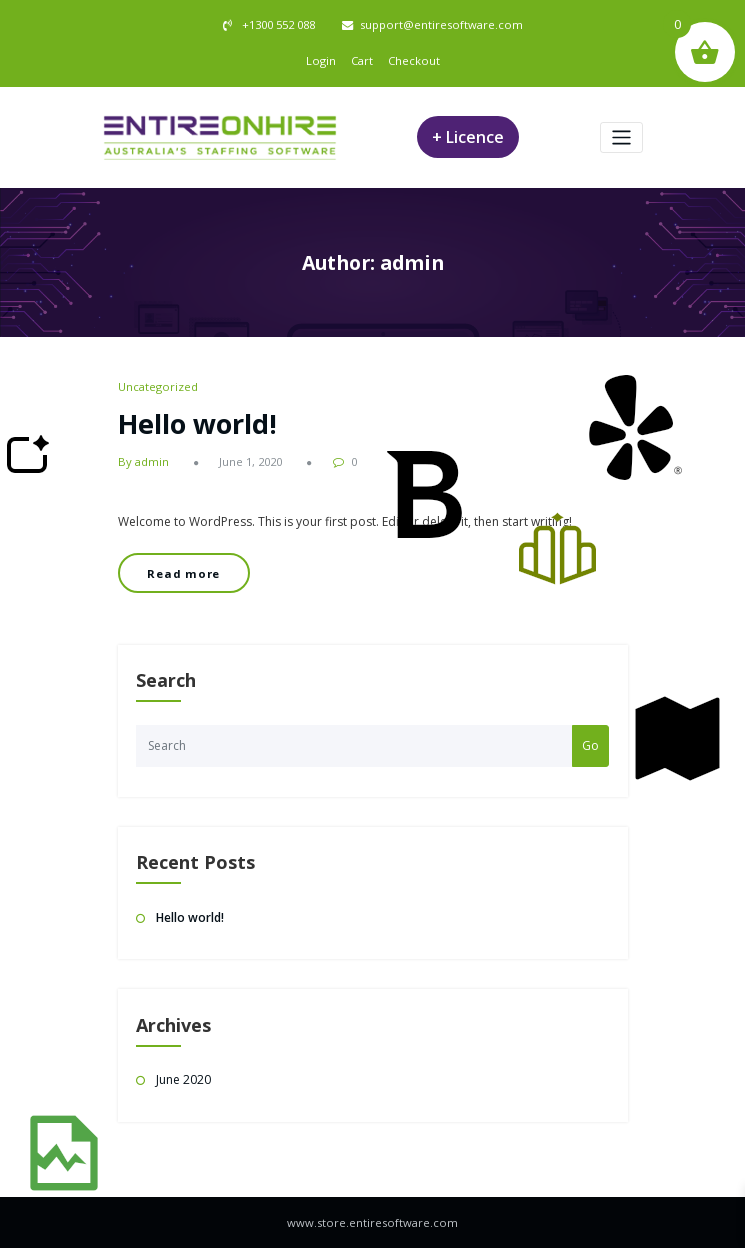 Image resolution: width=745 pixels, height=1248 pixels. I want to click on generate content using AI, so click(27, 455).